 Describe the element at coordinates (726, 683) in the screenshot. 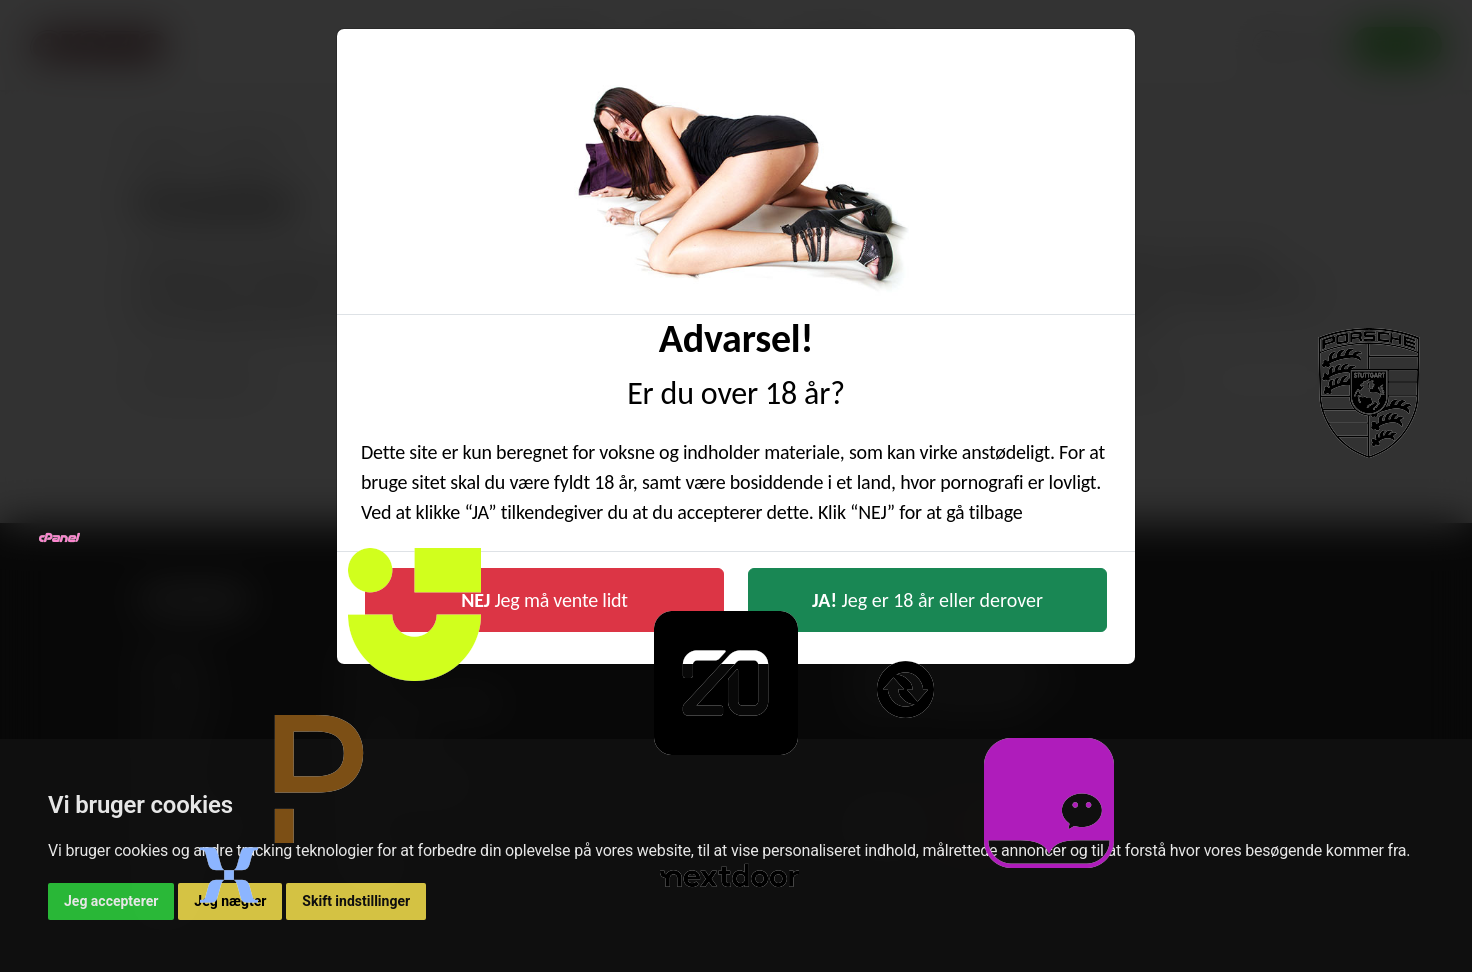

I see `open the Twenty CRM app` at that location.